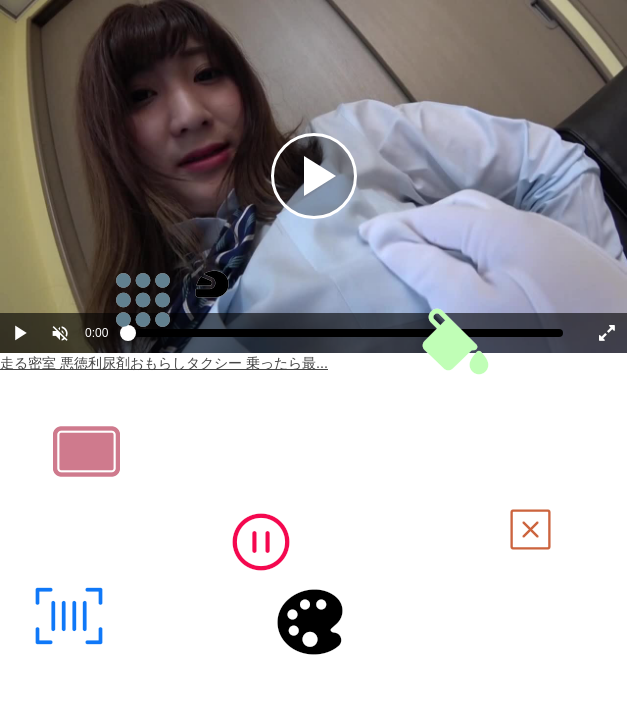  What do you see at coordinates (143, 300) in the screenshot?
I see `open the app drawer or menu` at bounding box center [143, 300].